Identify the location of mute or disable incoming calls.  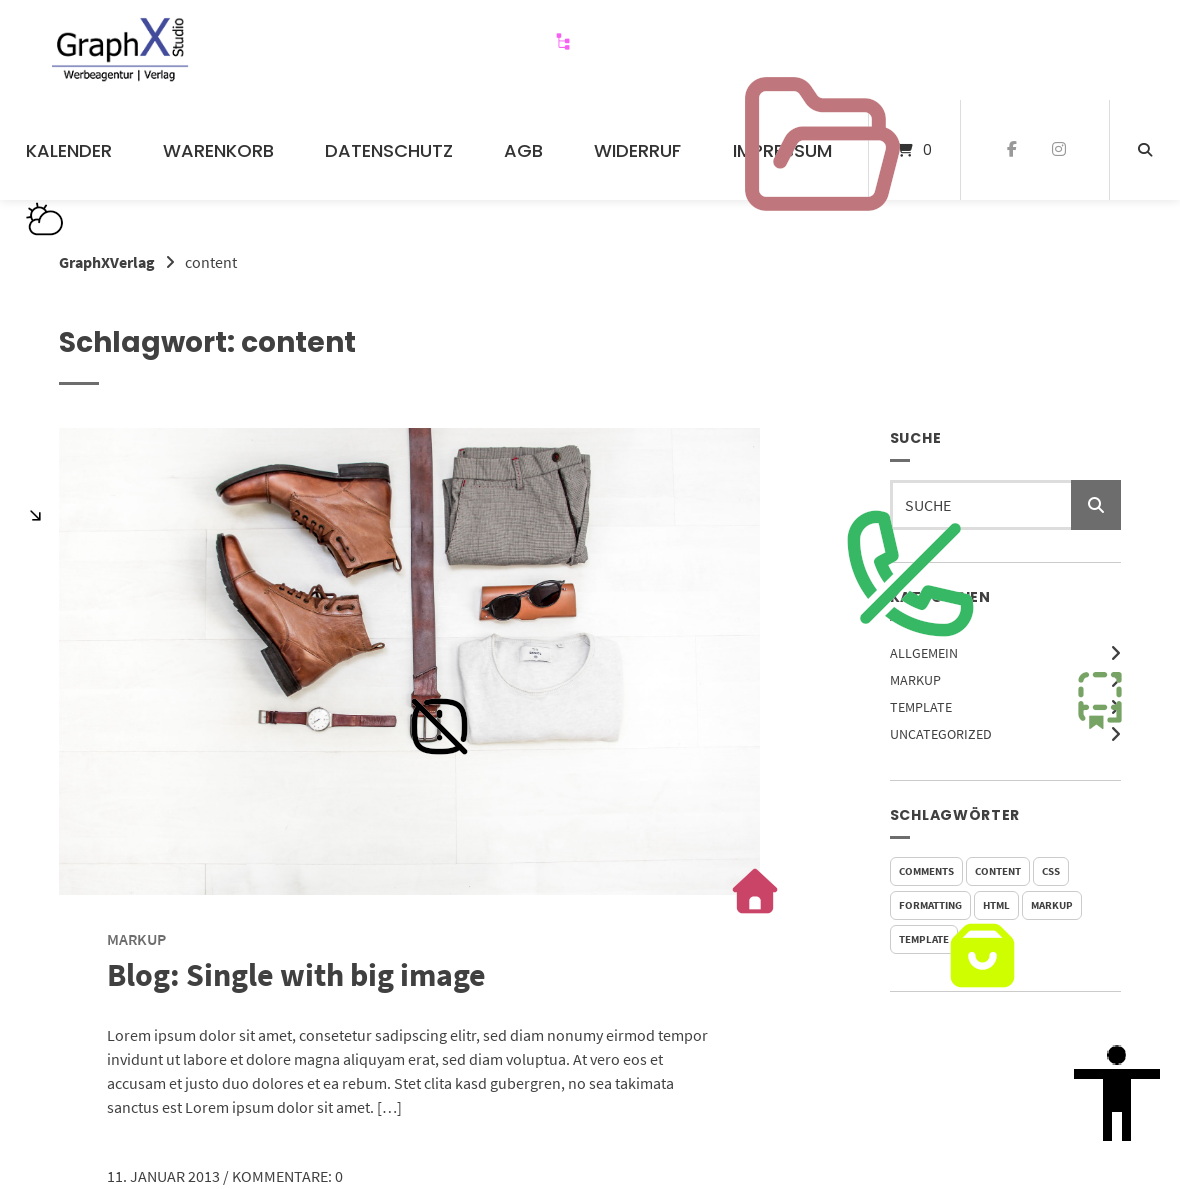
(910, 573).